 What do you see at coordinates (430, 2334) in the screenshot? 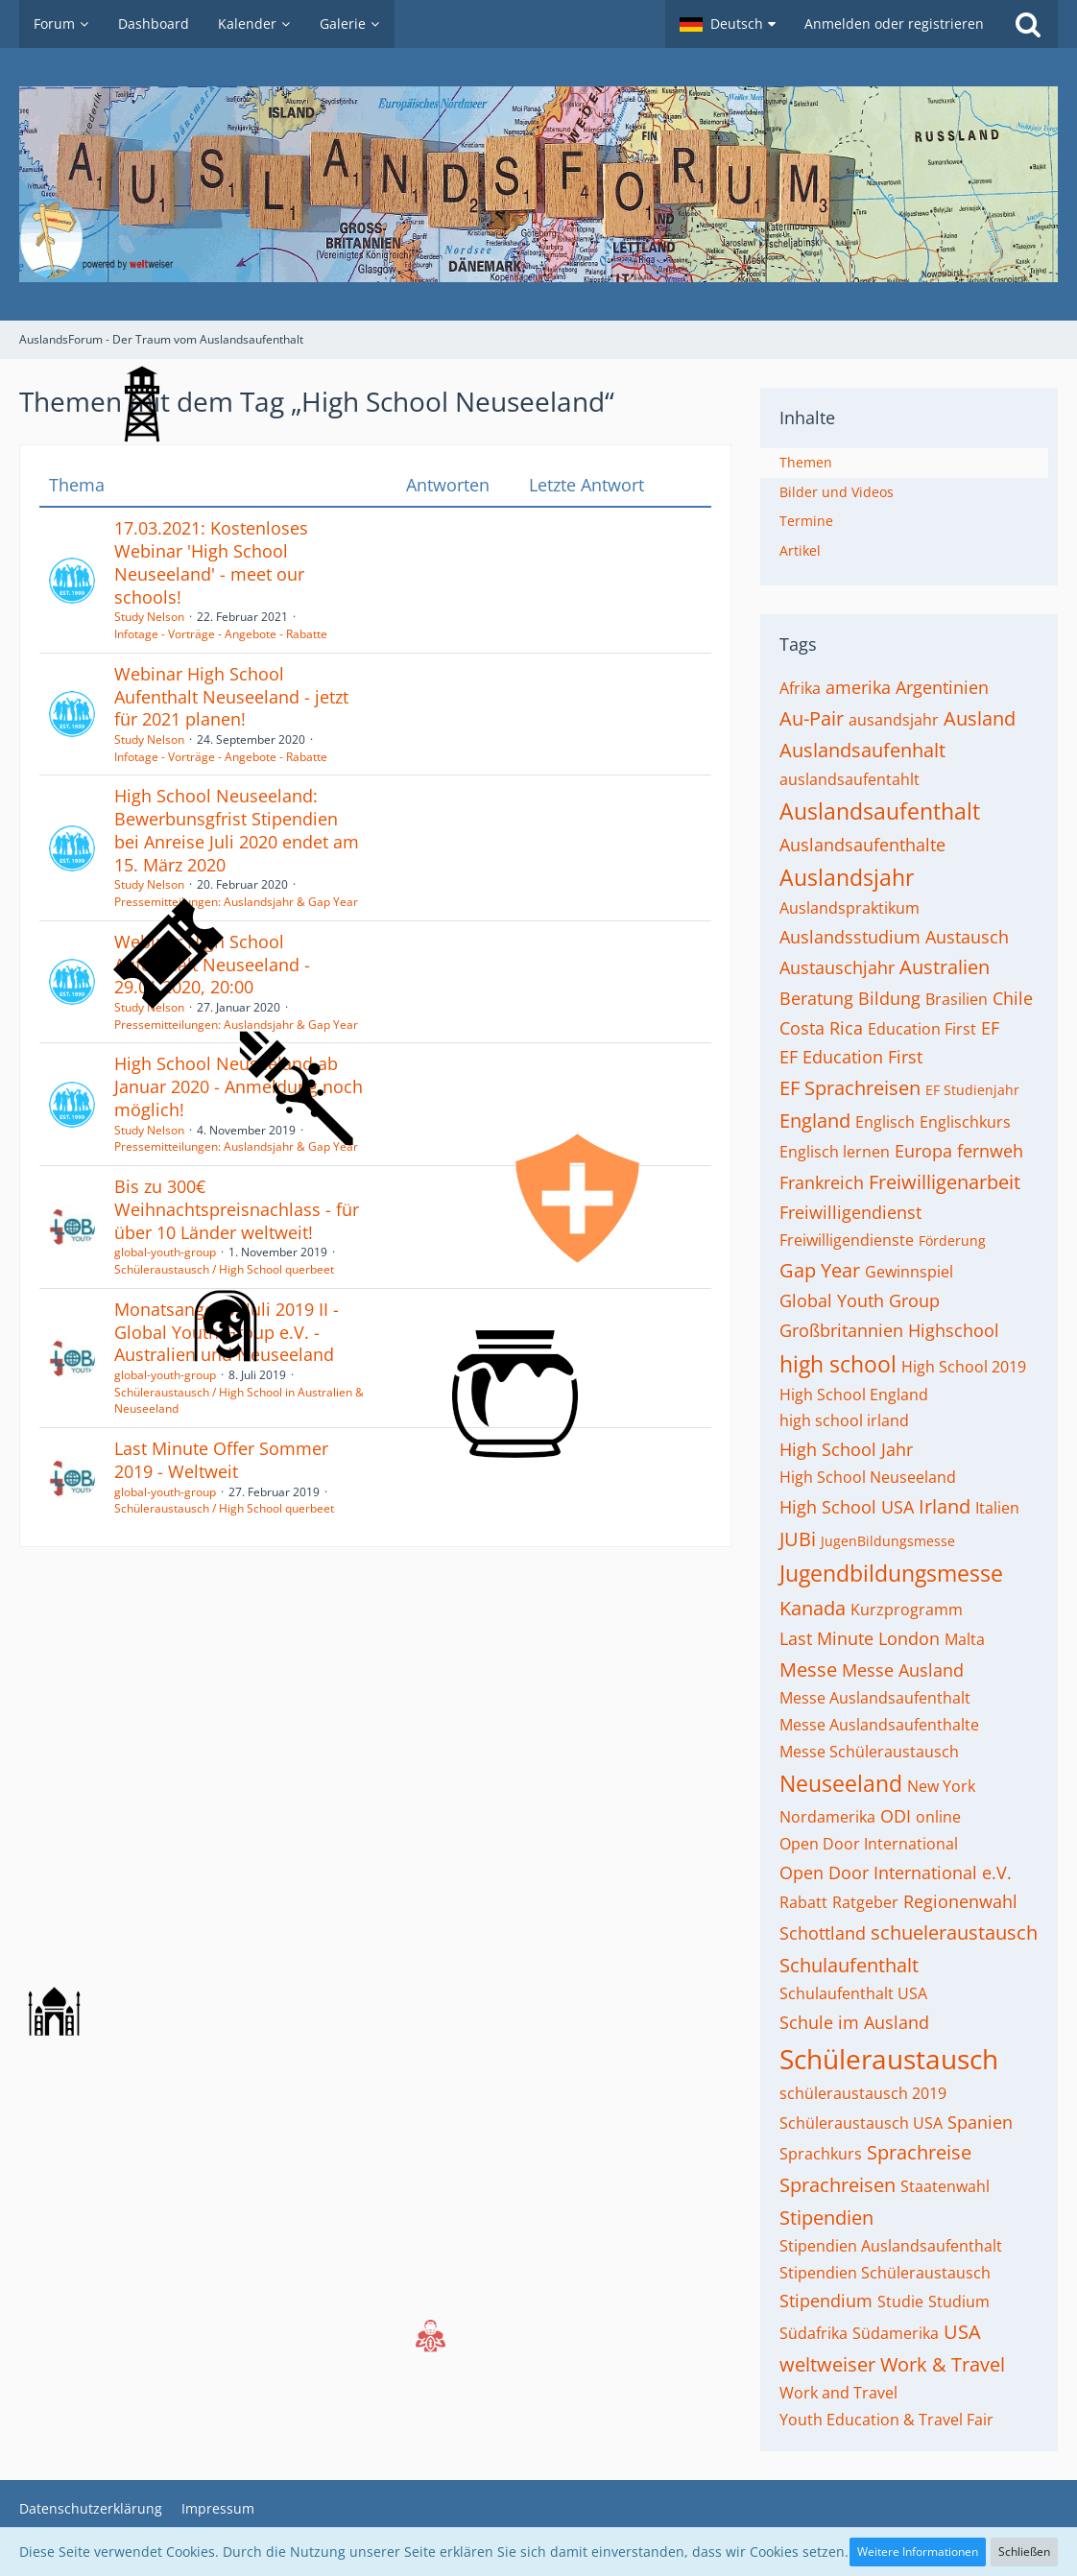
I see `view american football player profile` at bounding box center [430, 2334].